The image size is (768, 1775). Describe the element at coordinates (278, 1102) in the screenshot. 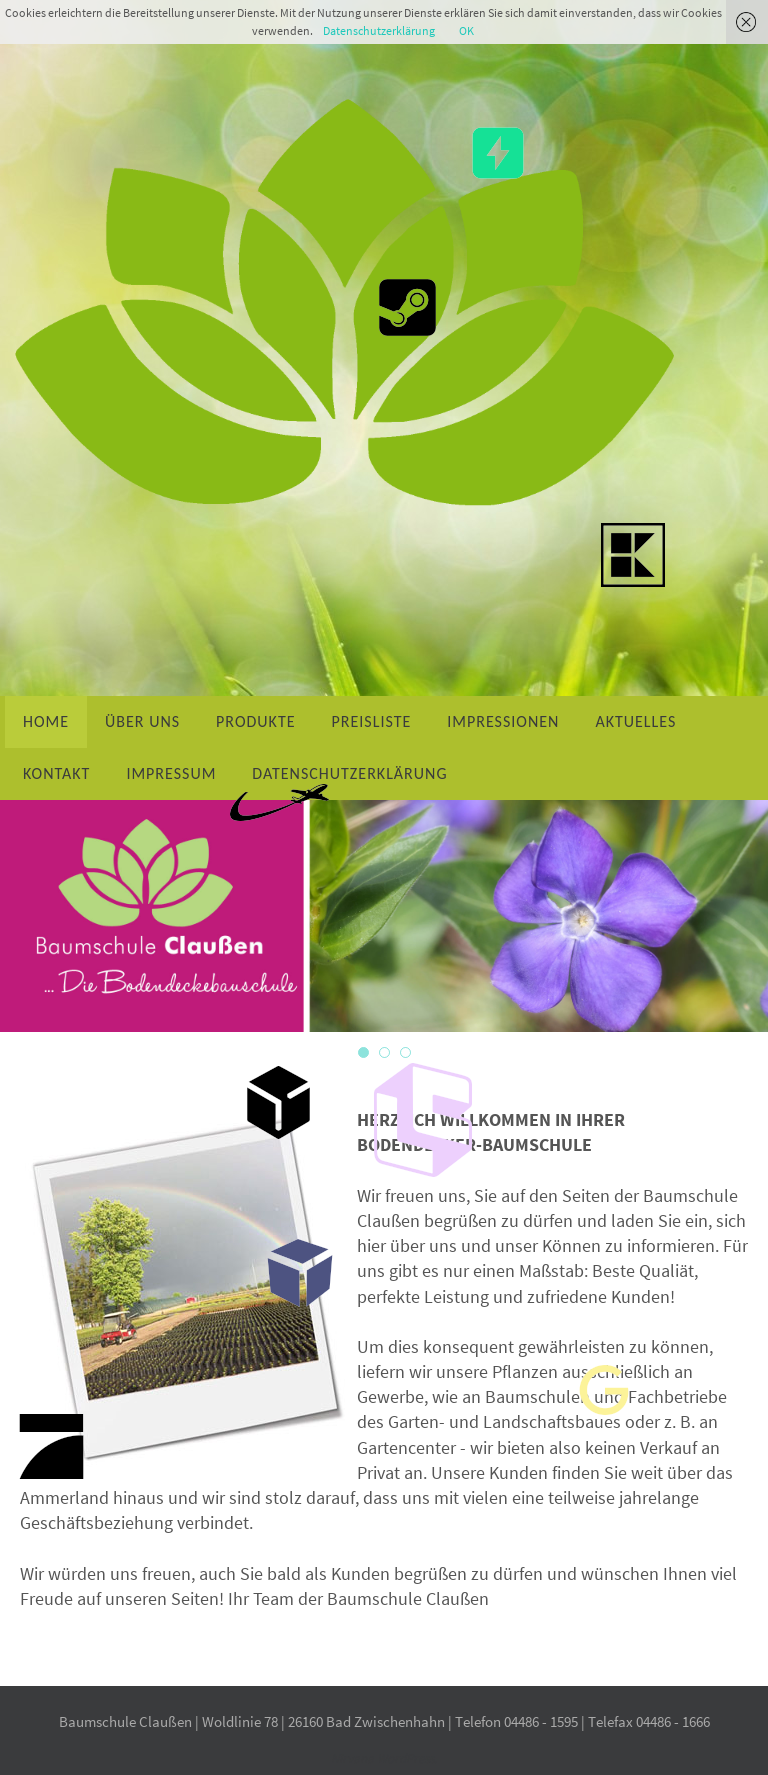

I see `DPD parcel delivery service logo` at that location.